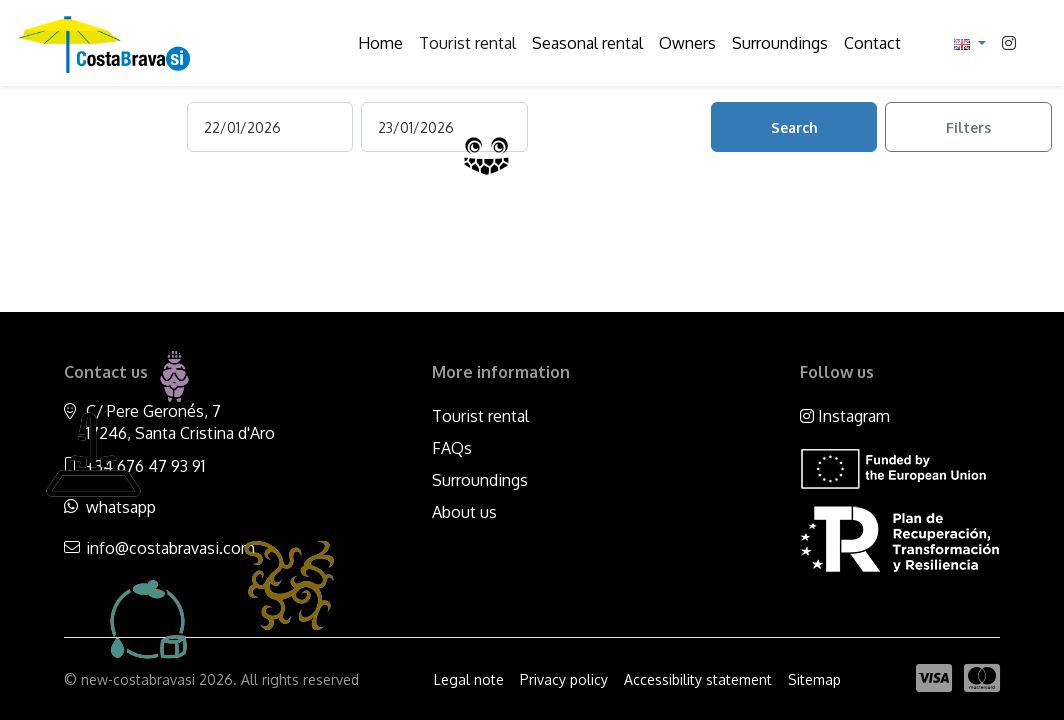 The height and width of the screenshot is (720, 1064). What do you see at coordinates (174, 376) in the screenshot?
I see `view artifact or historical item details` at bounding box center [174, 376].